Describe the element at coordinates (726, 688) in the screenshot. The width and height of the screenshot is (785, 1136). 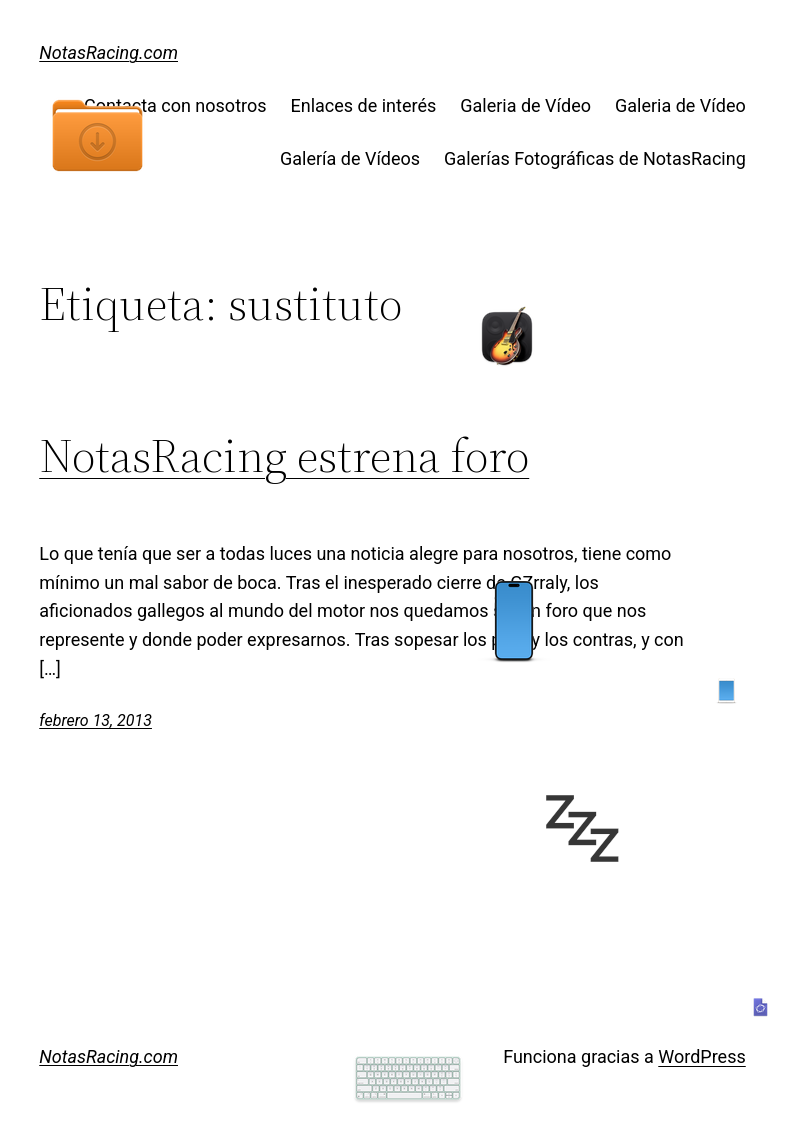
I see `iPad mini device with cellular connectivity` at that location.